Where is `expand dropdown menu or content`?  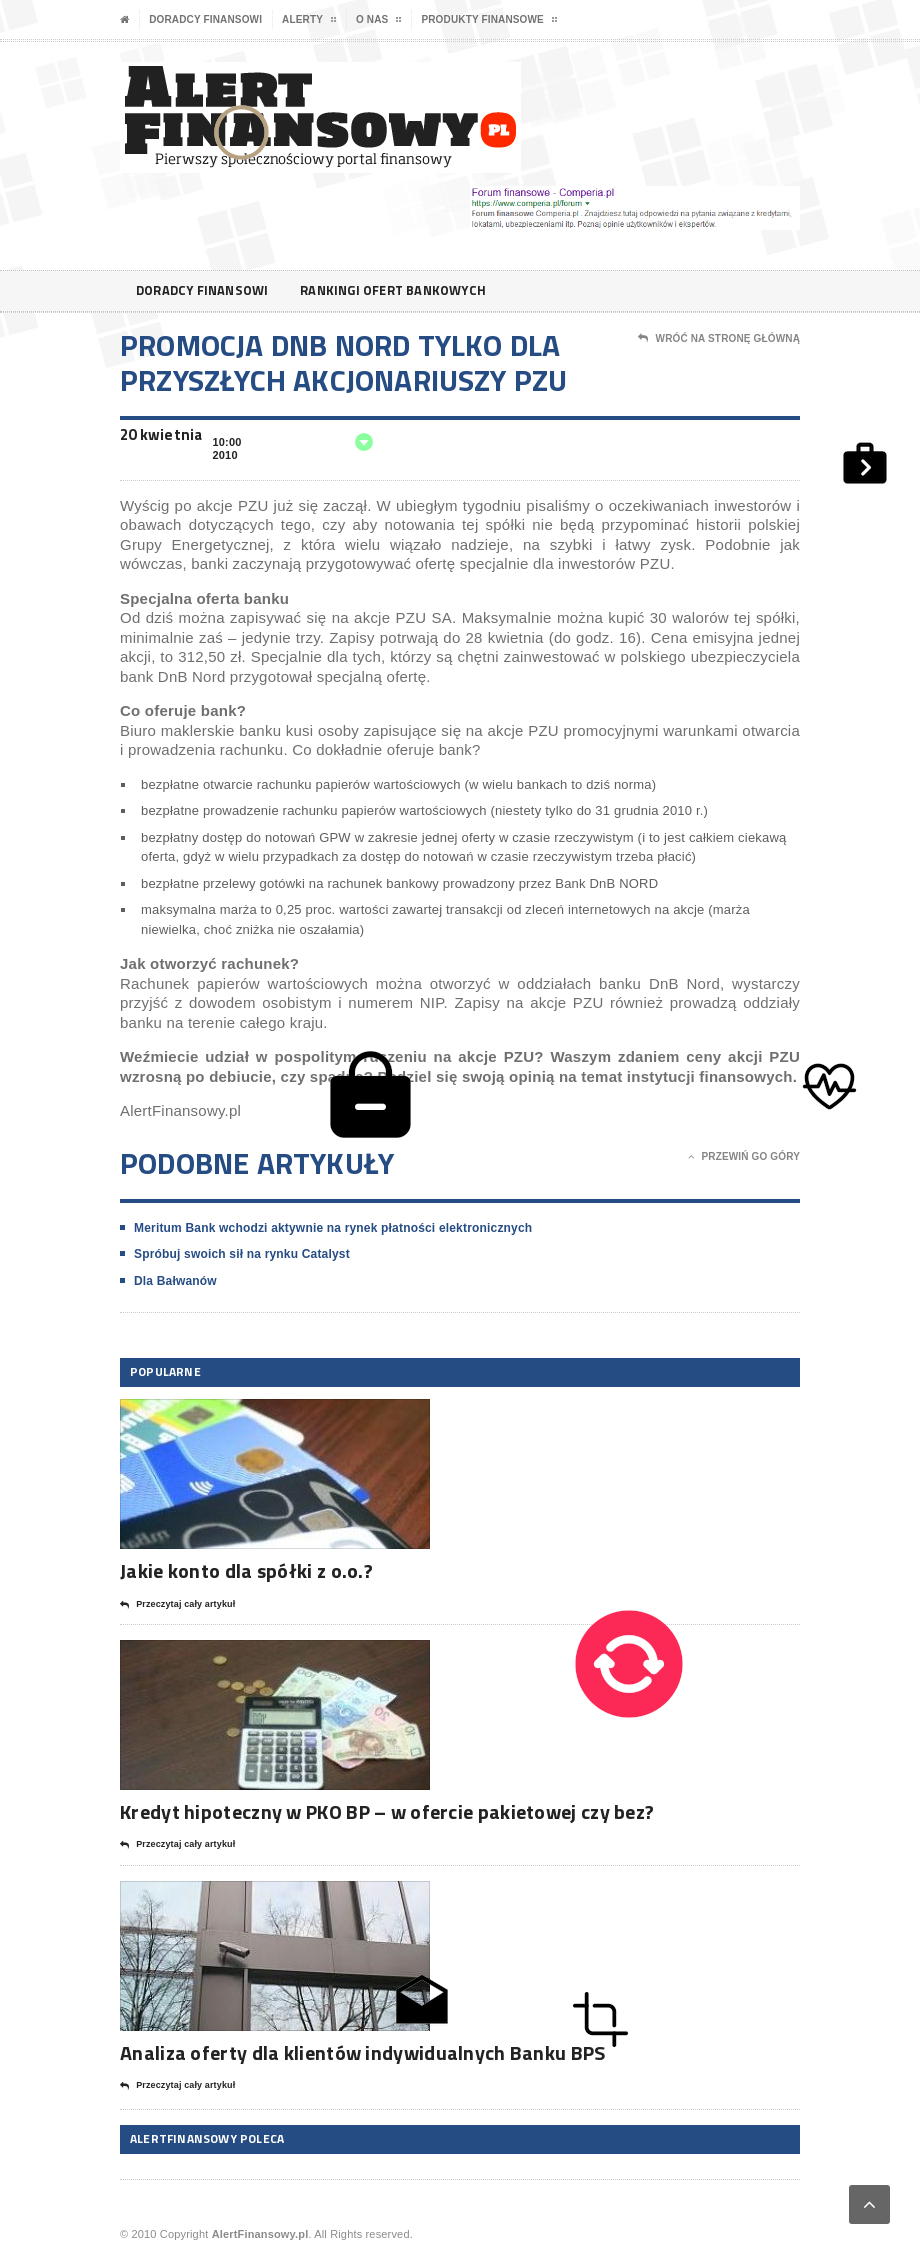 expand dropdown menu or content is located at coordinates (364, 442).